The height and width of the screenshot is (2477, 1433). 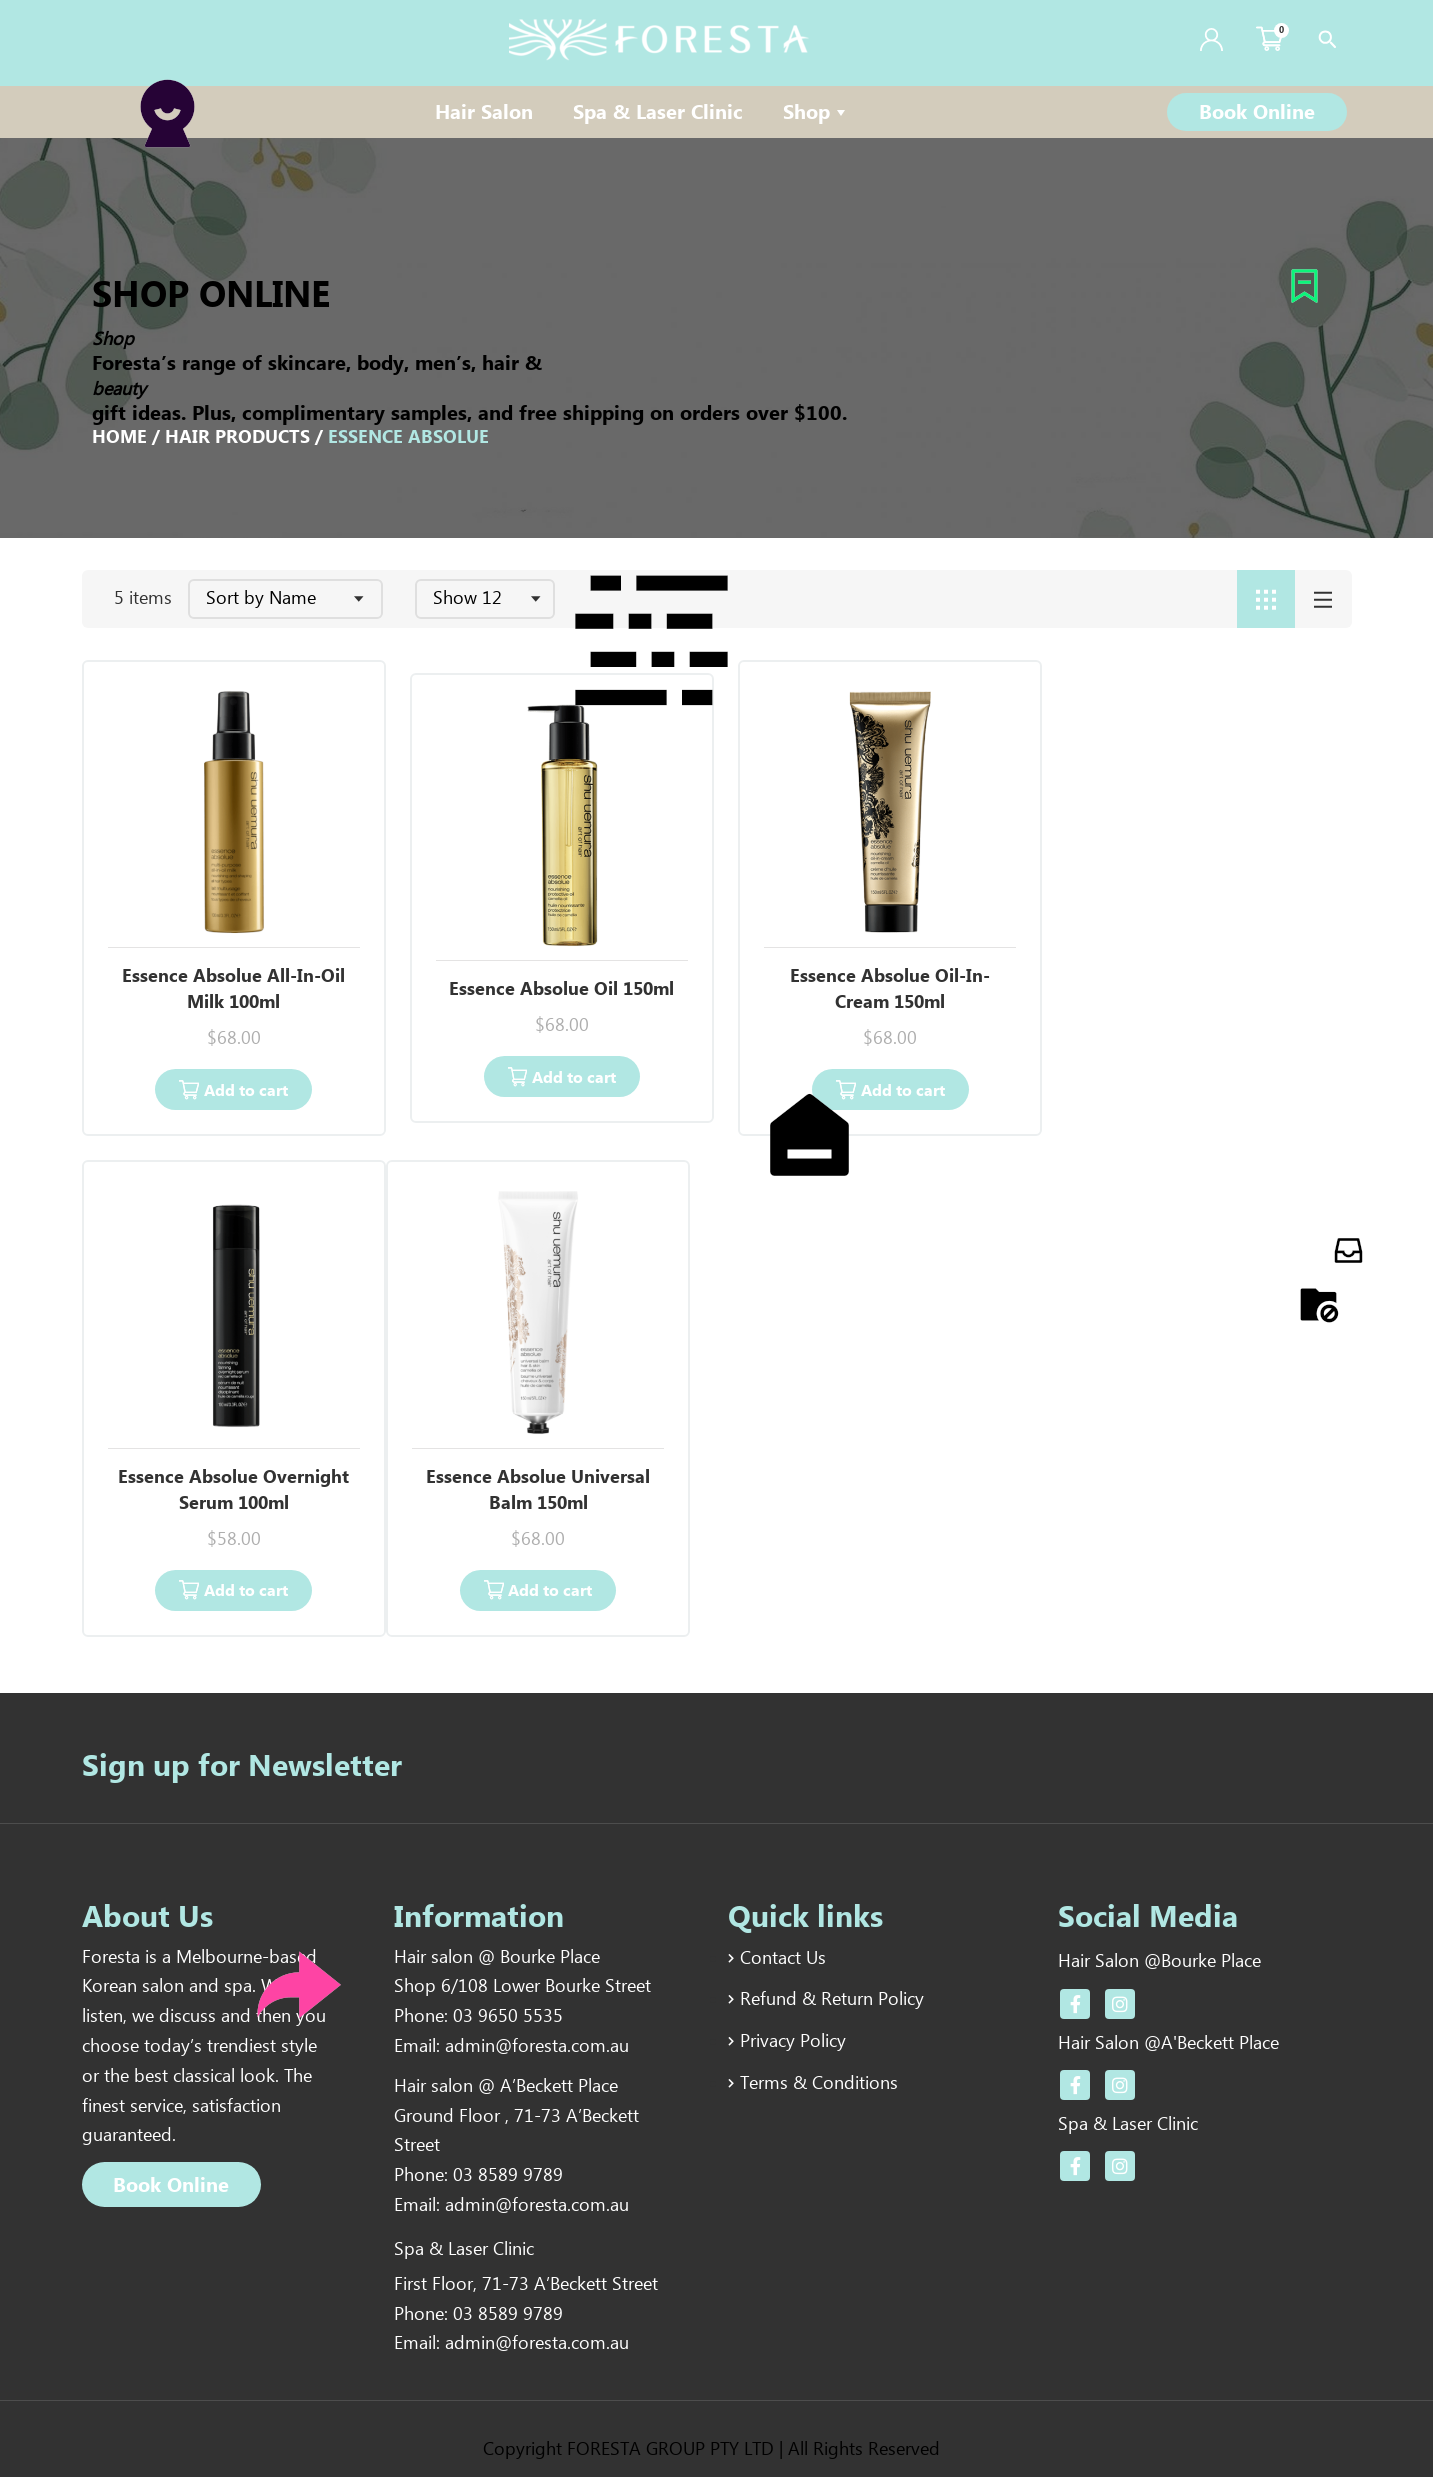 What do you see at coordinates (1304, 285) in the screenshot?
I see `bookmark this item` at bounding box center [1304, 285].